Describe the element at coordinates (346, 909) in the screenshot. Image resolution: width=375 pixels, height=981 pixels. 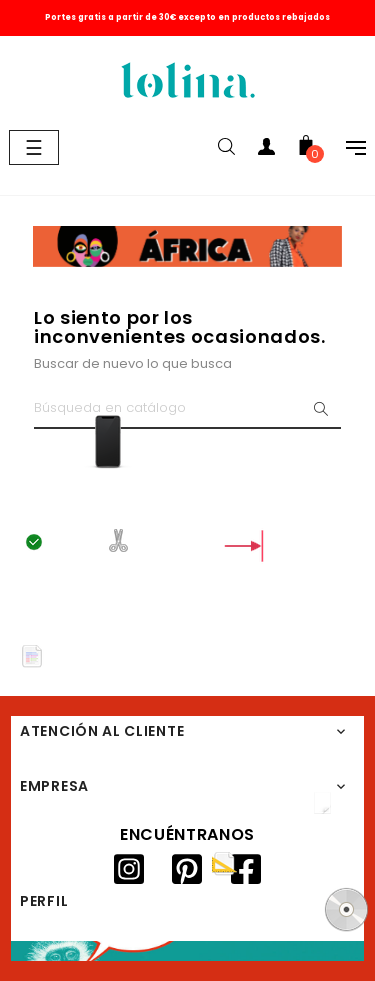
I see `indicates a blank CD-R disc ready for burning` at that location.